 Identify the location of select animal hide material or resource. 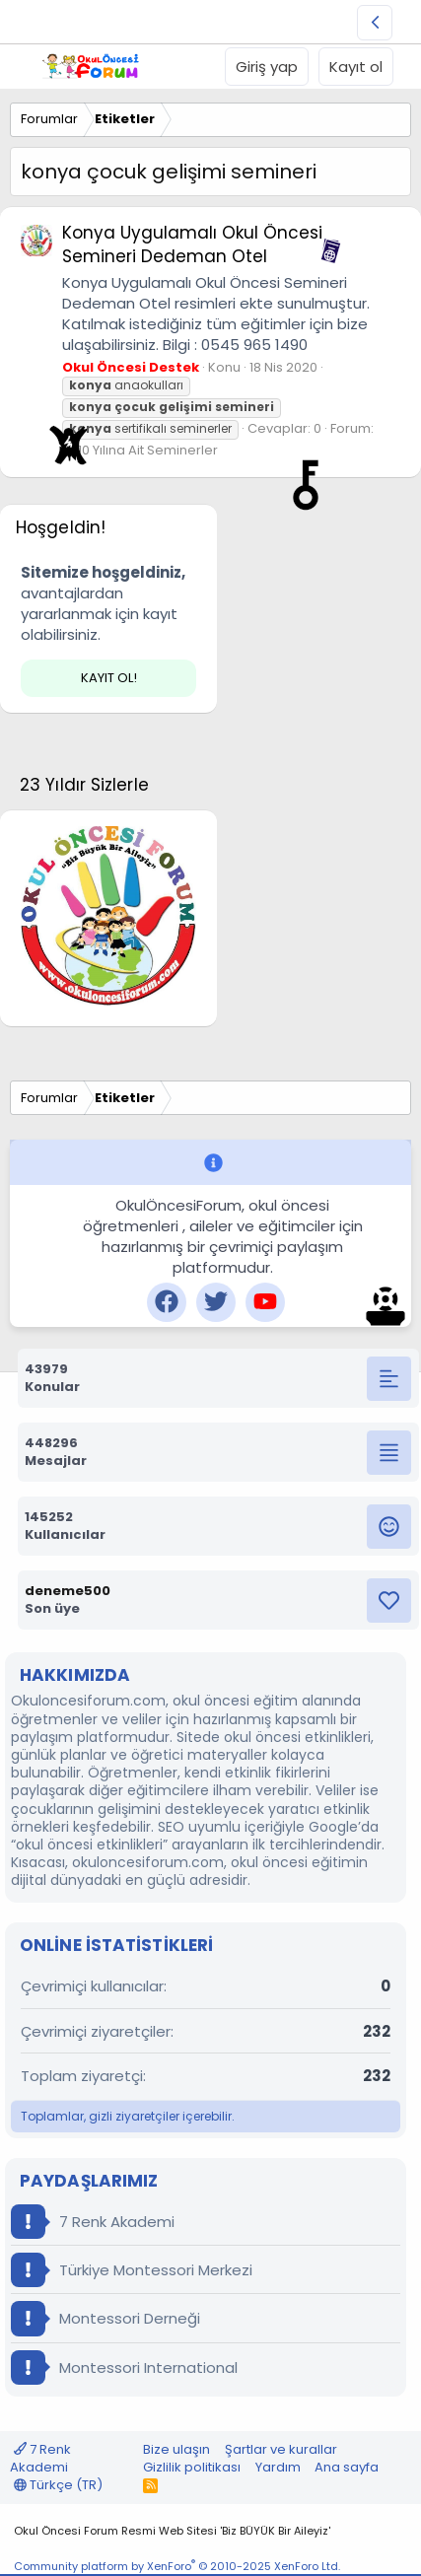
(68, 445).